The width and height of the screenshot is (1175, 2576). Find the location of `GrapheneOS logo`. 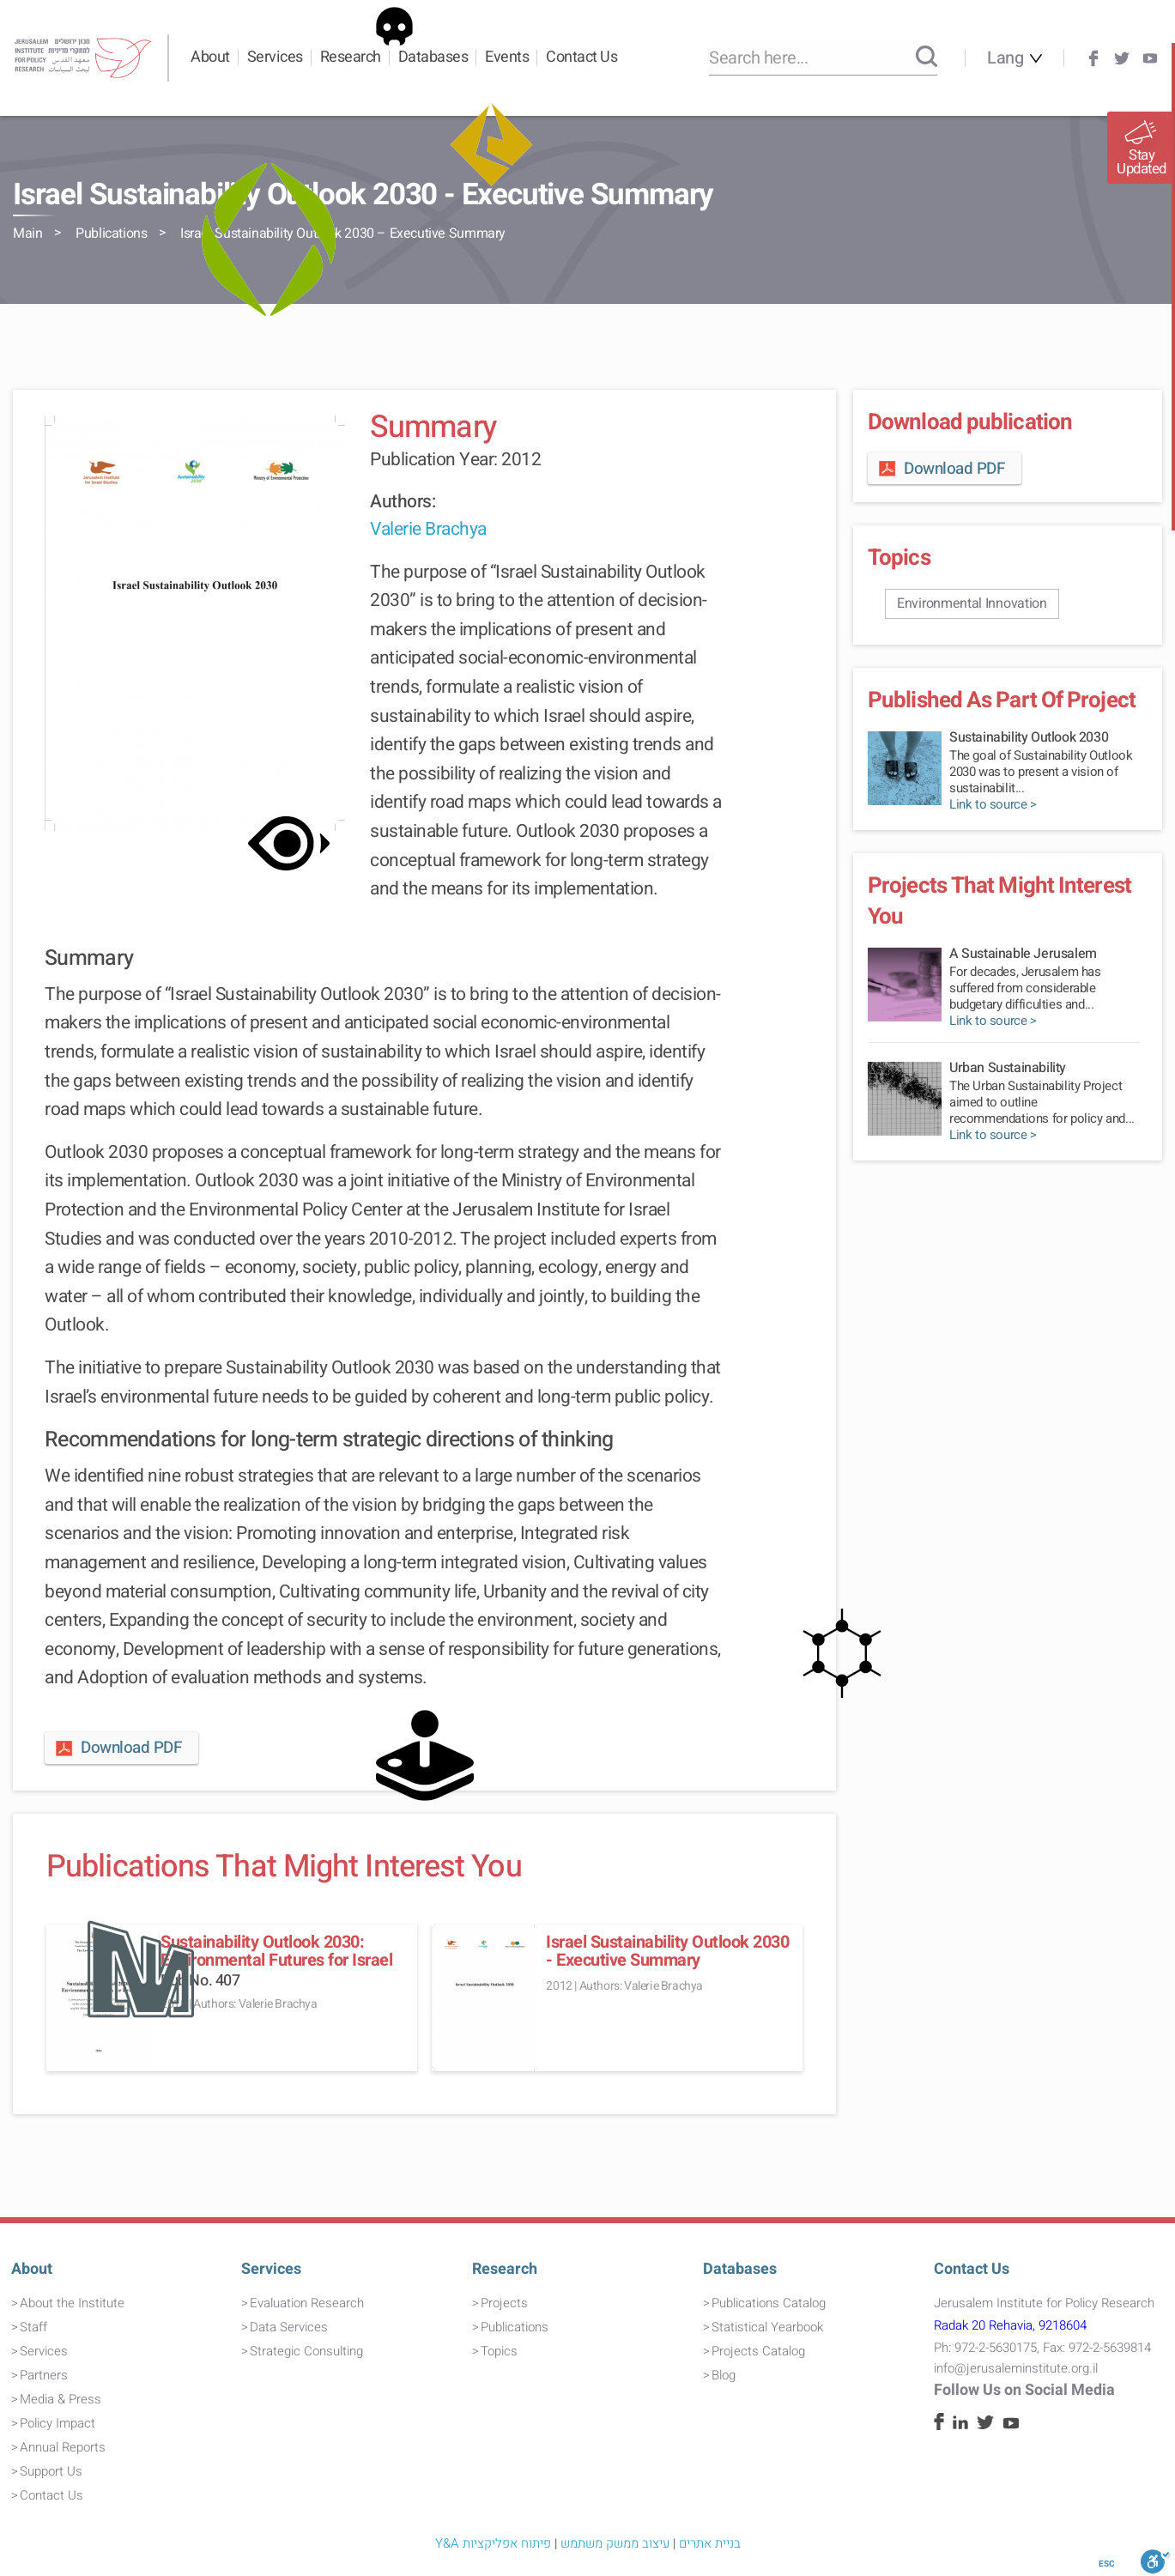

GrapheneOS logo is located at coordinates (842, 1653).